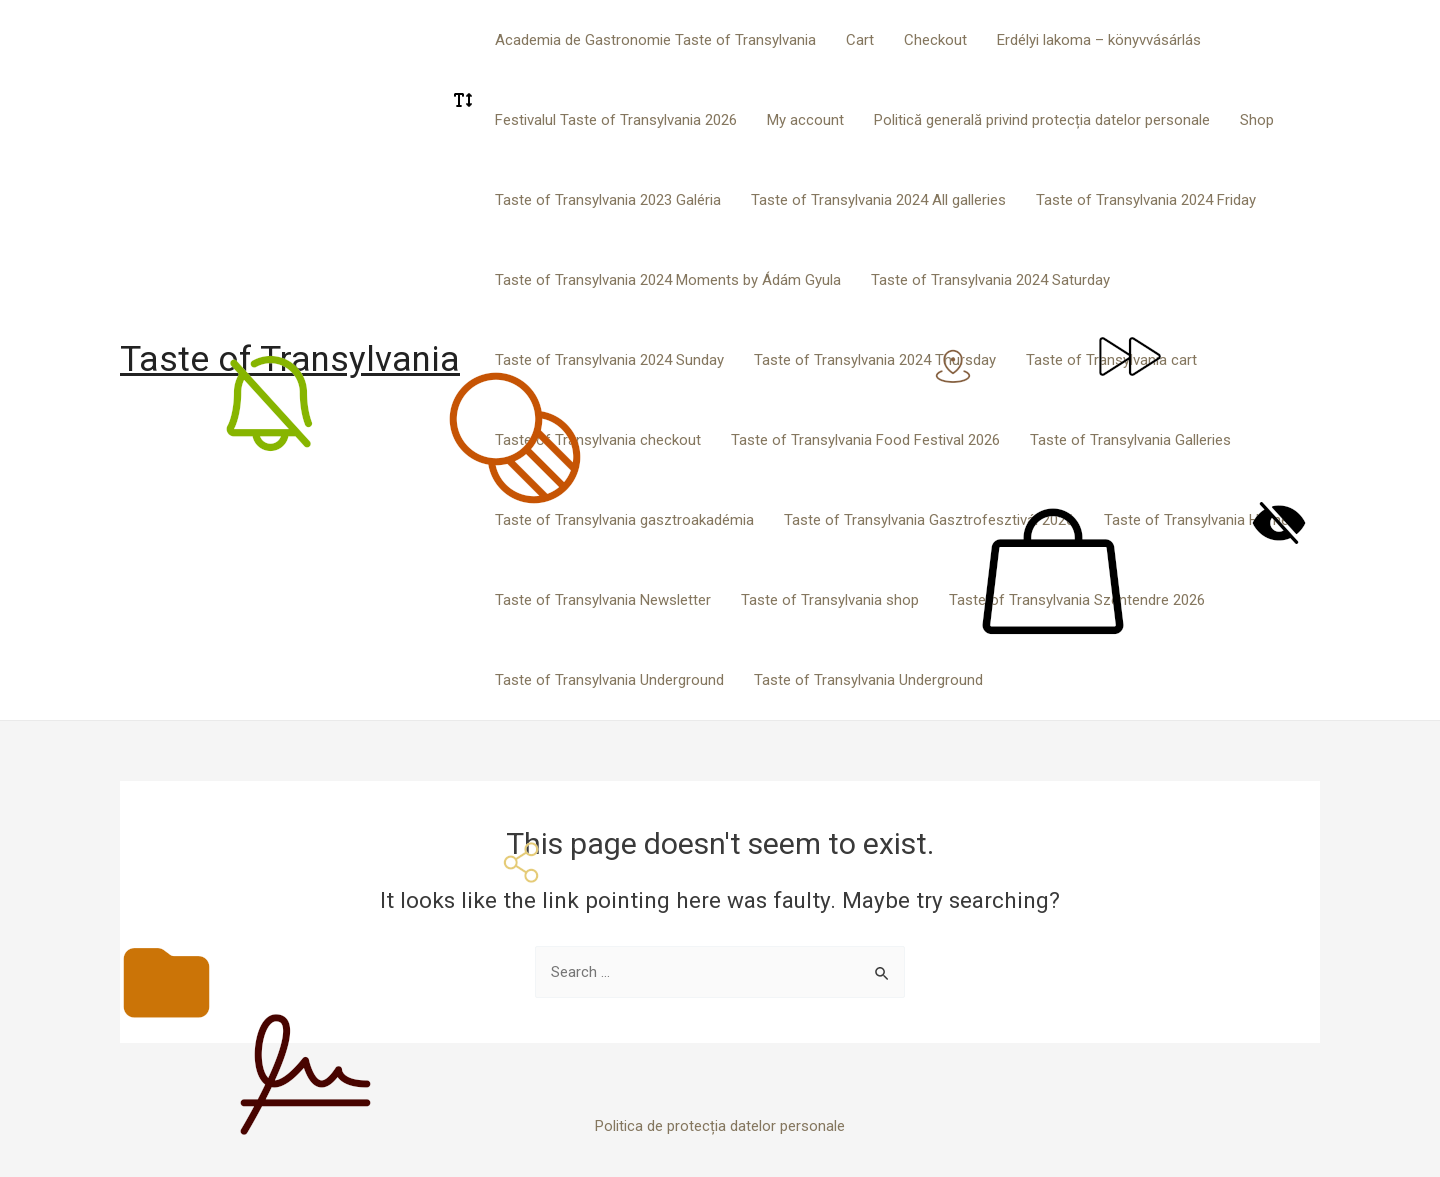 The height and width of the screenshot is (1177, 1440). I want to click on view location area or region on map, so click(953, 367).